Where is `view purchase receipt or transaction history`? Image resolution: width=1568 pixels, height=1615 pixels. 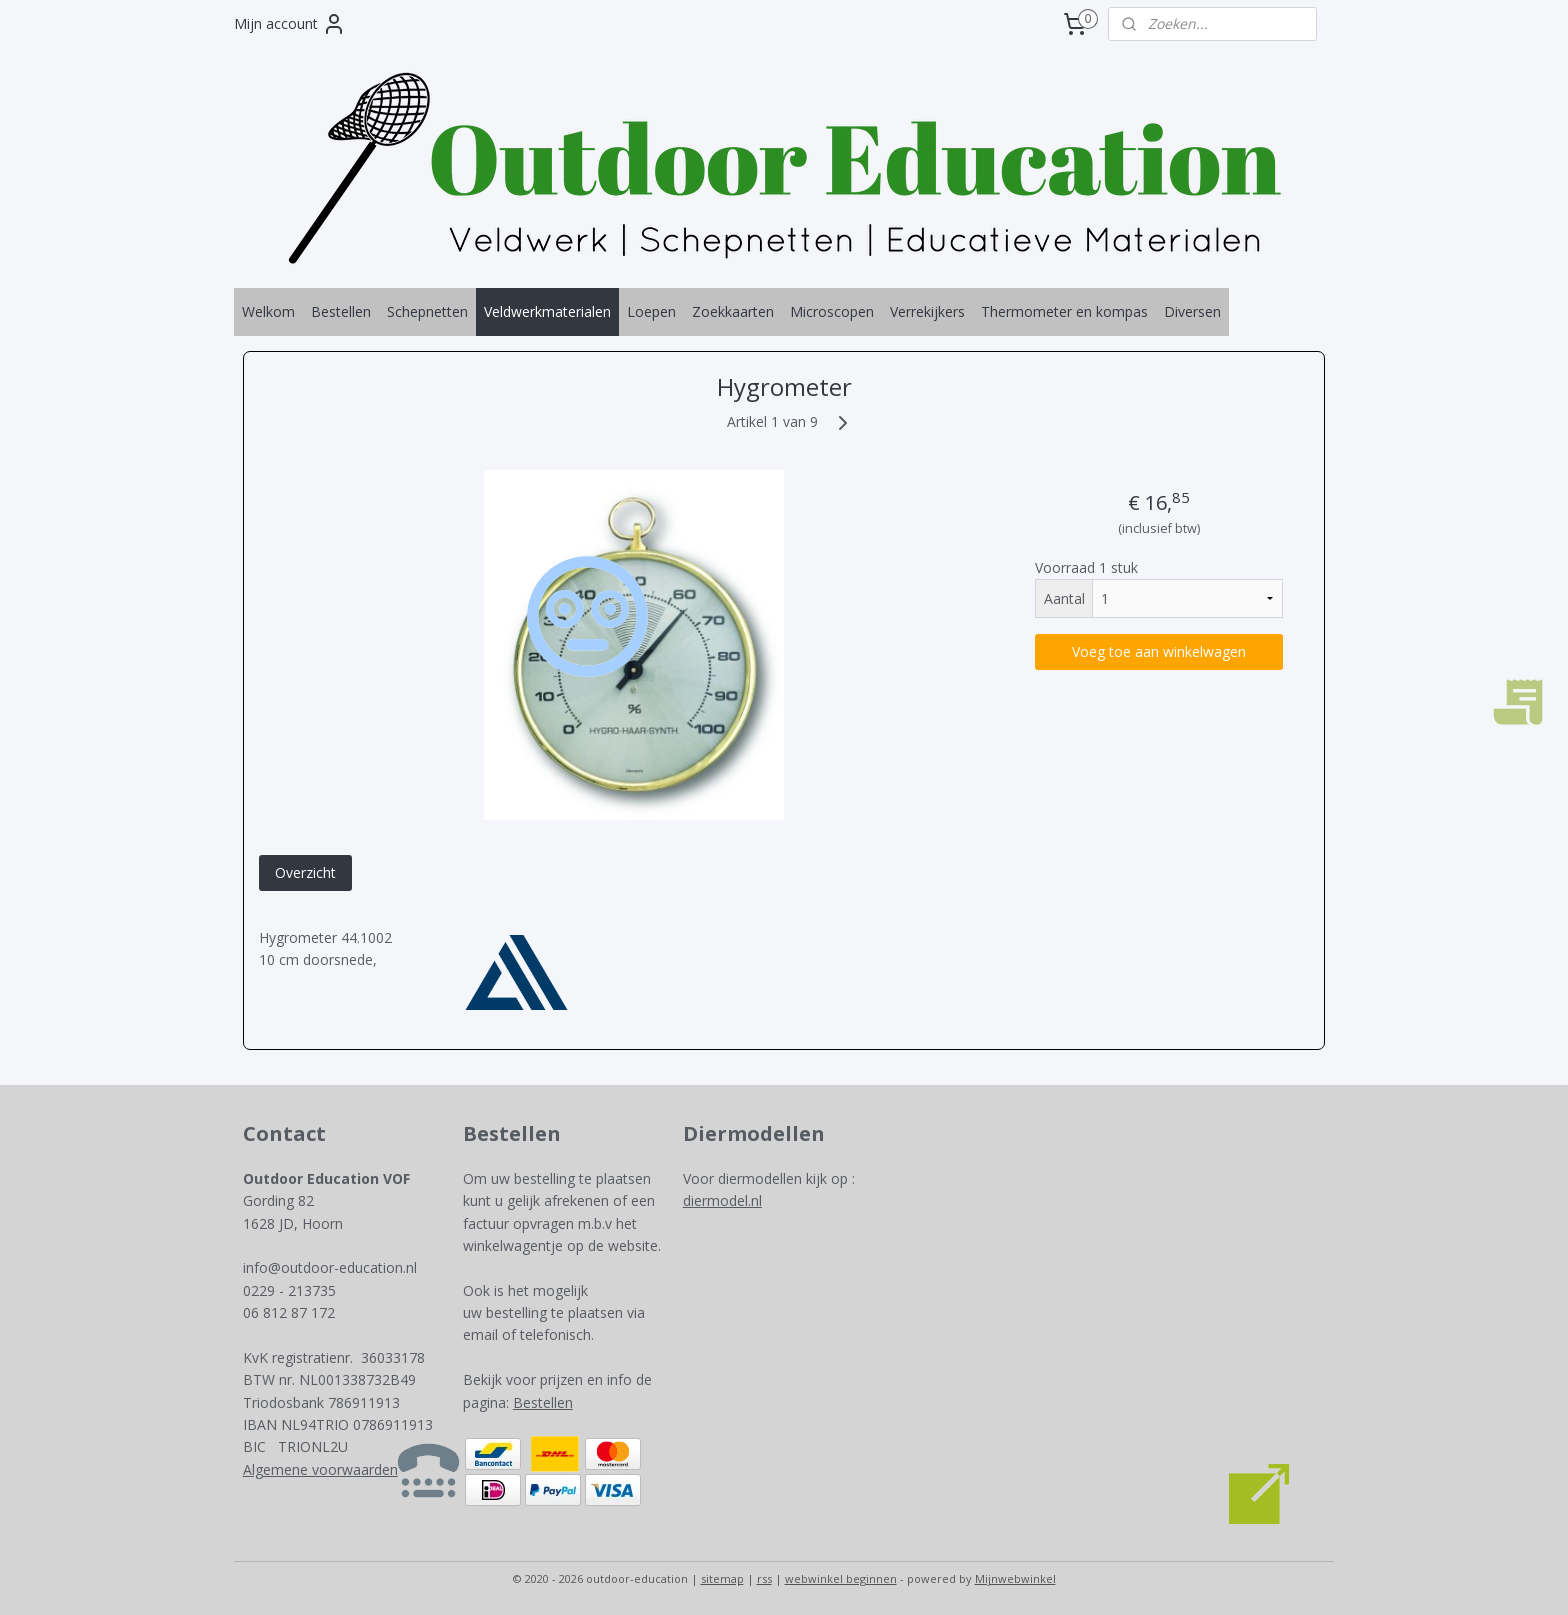 view purchase receipt or transaction history is located at coordinates (1518, 702).